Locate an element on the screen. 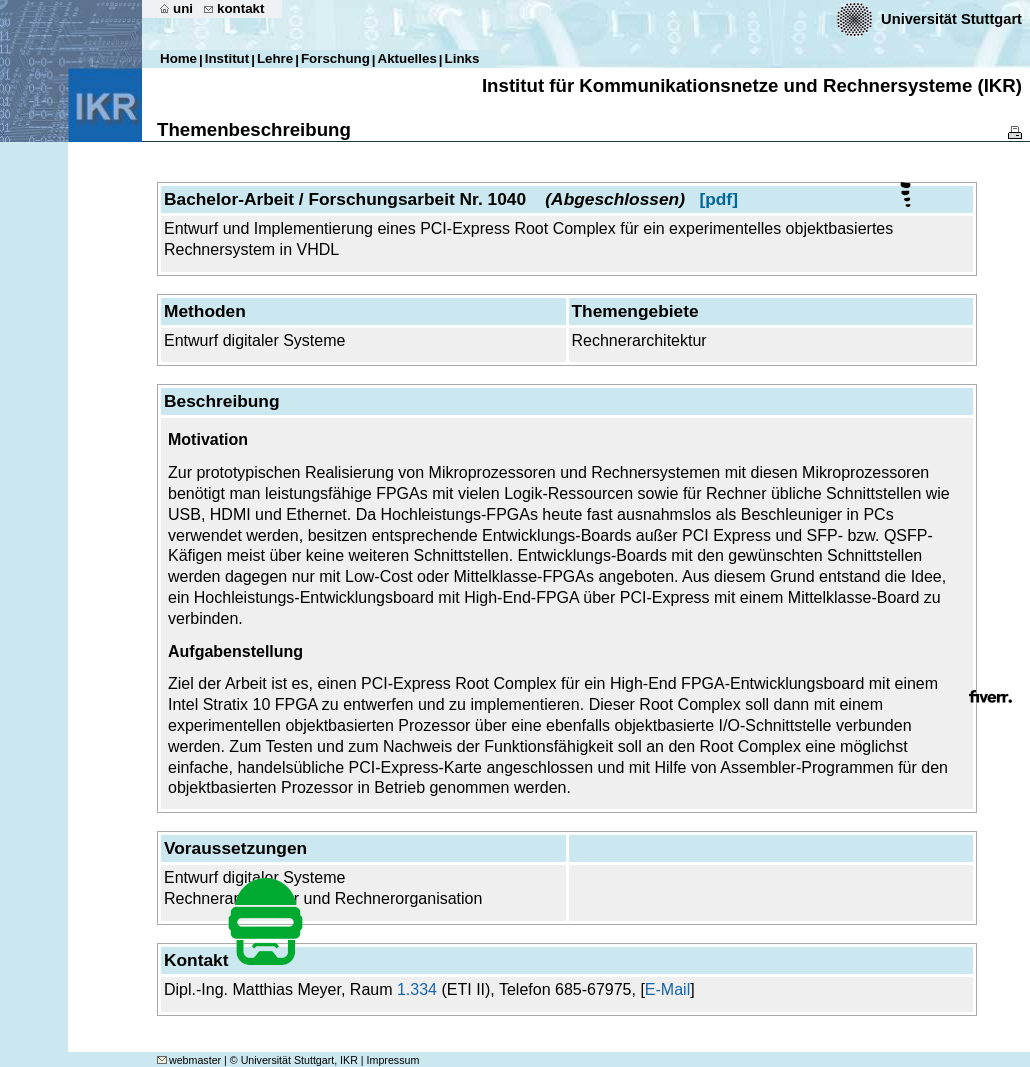 The width and height of the screenshot is (1030, 1067). spine game engine logo is located at coordinates (905, 194).